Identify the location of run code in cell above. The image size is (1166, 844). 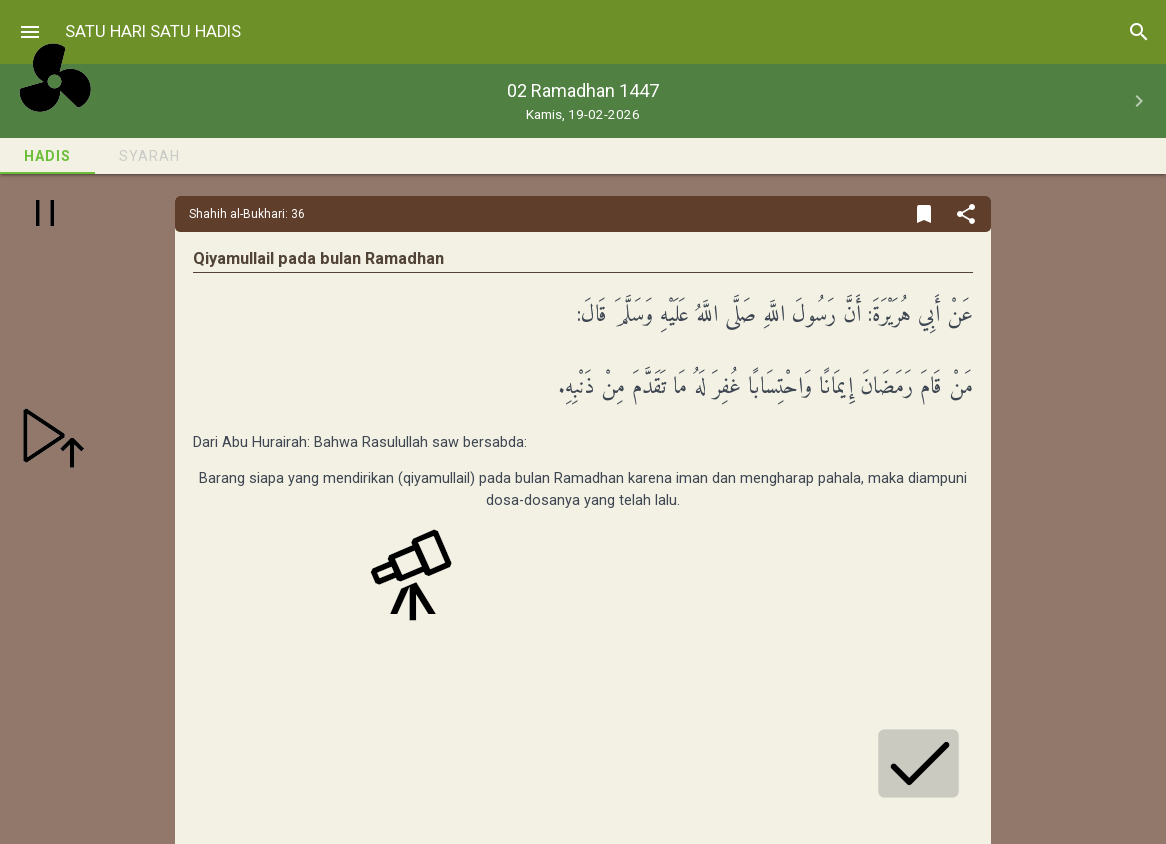
(53, 438).